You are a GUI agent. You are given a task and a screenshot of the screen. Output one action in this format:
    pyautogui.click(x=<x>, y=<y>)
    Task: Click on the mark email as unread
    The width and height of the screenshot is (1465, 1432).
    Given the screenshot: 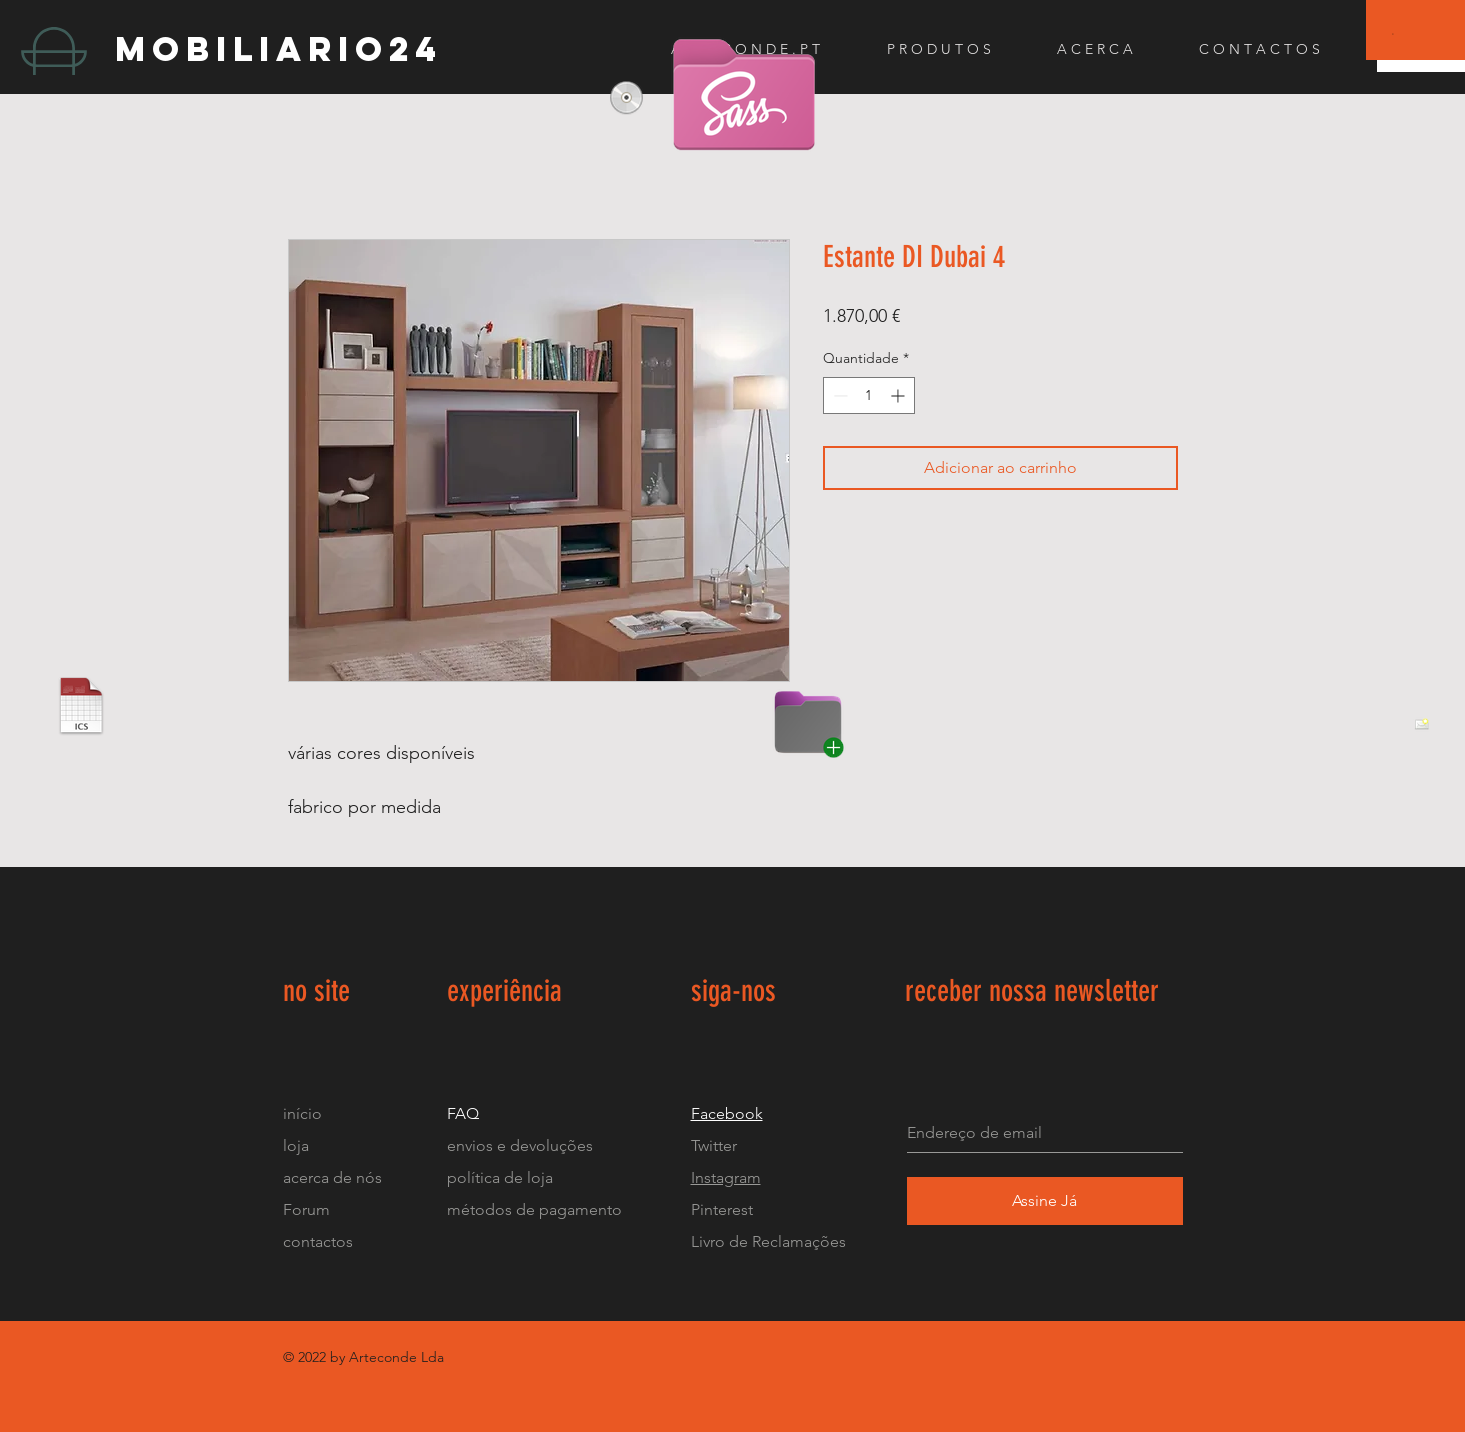 What is the action you would take?
    pyautogui.click(x=1421, y=724)
    